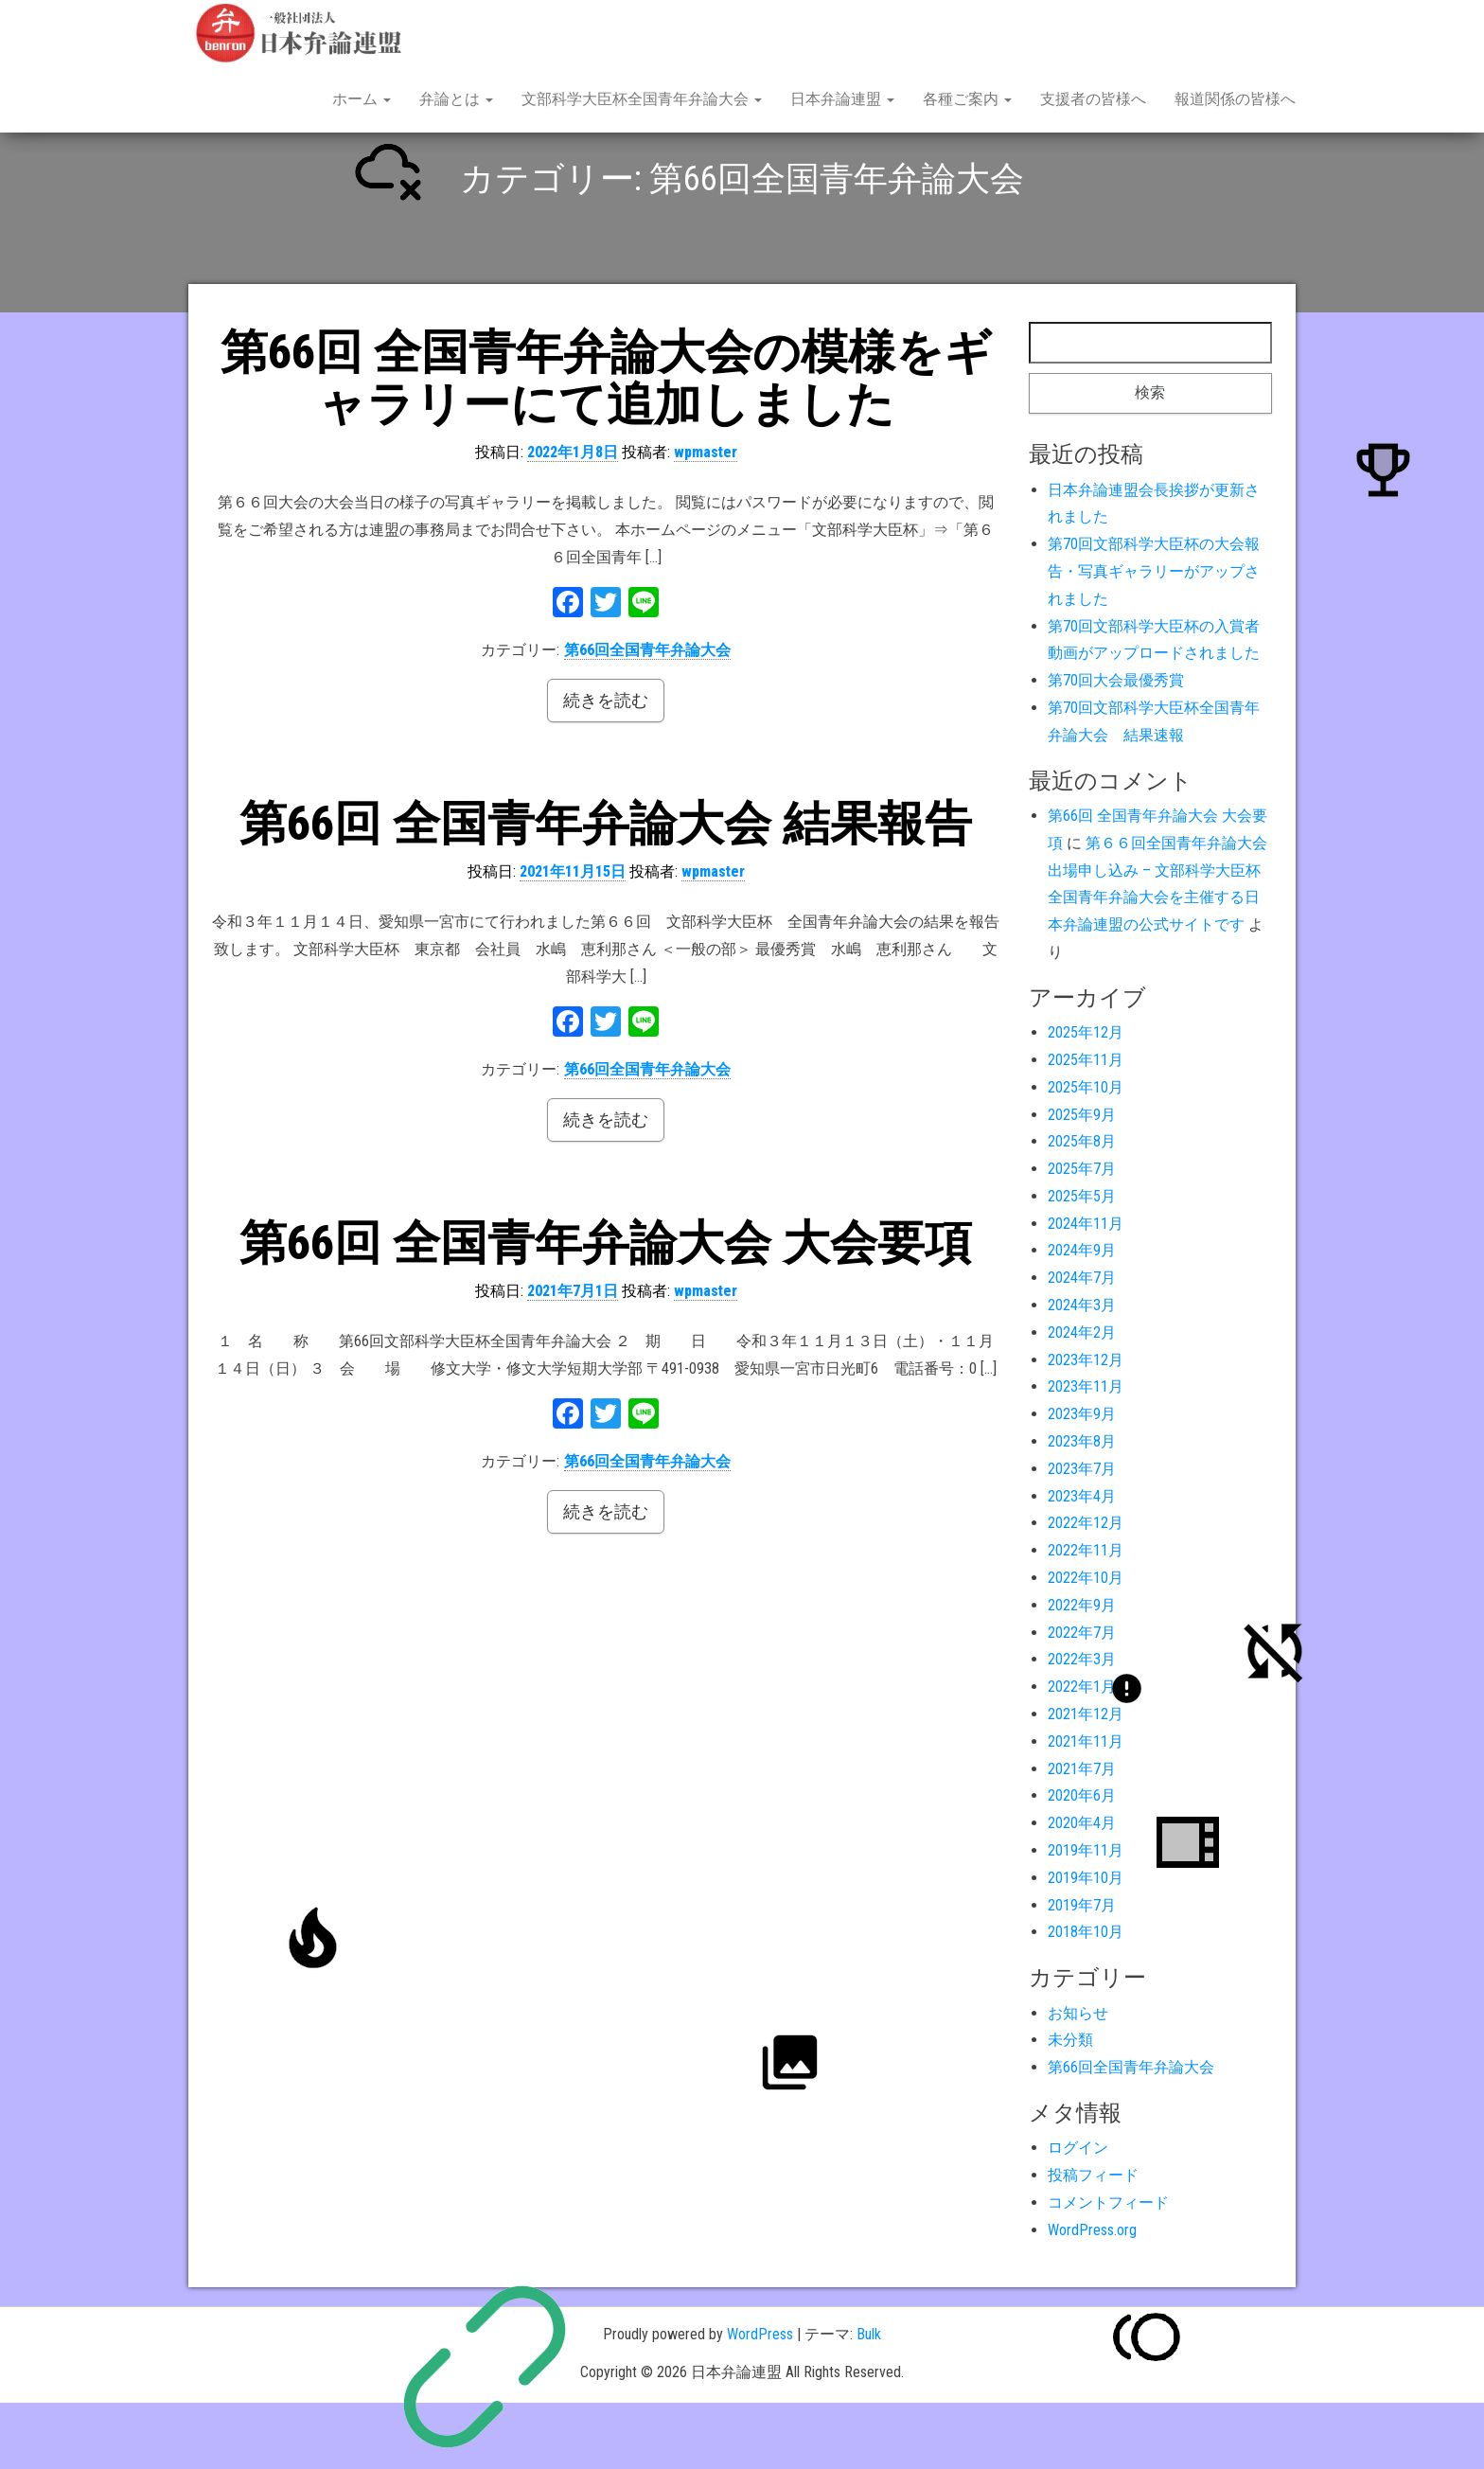 The width and height of the screenshot is (1484, 2469). What do you see at coordinates (485, 2367) in the screenshot?
I see `unlink or disconnect a connected item` at bounding box center [485, 2367].